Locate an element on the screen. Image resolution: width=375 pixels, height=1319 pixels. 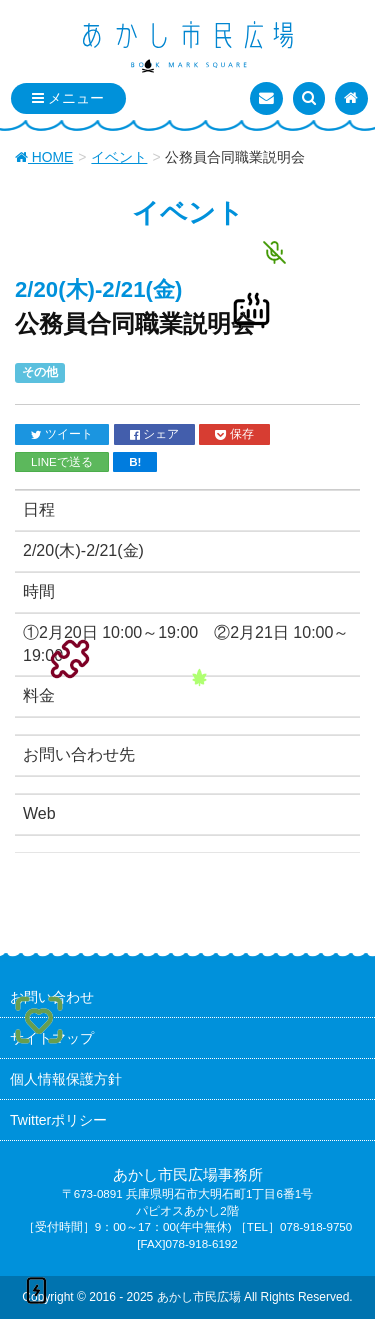
scan or detect health vitals is located at coordinates (39, 1020).